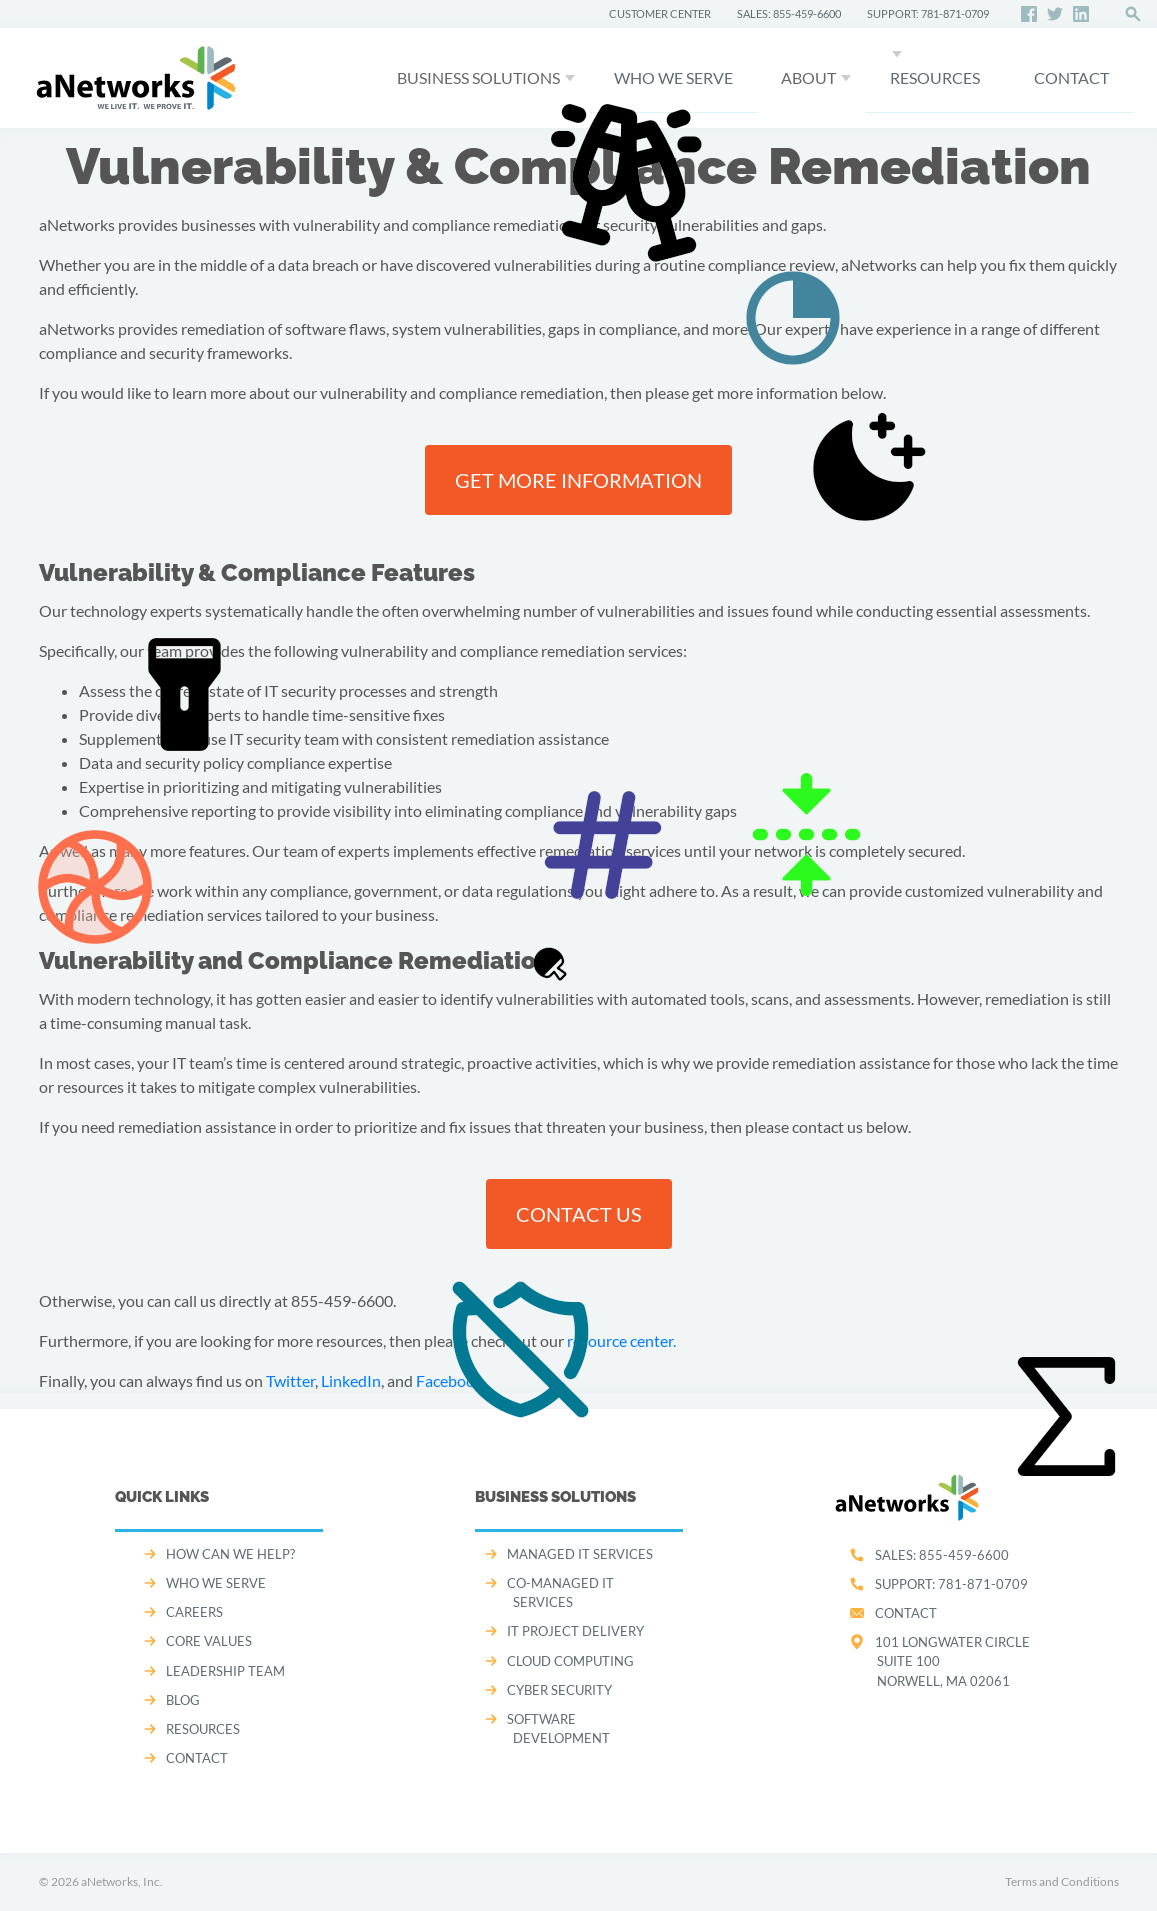  I want to click on indicates 25% progress or completion, so click(793, 318).